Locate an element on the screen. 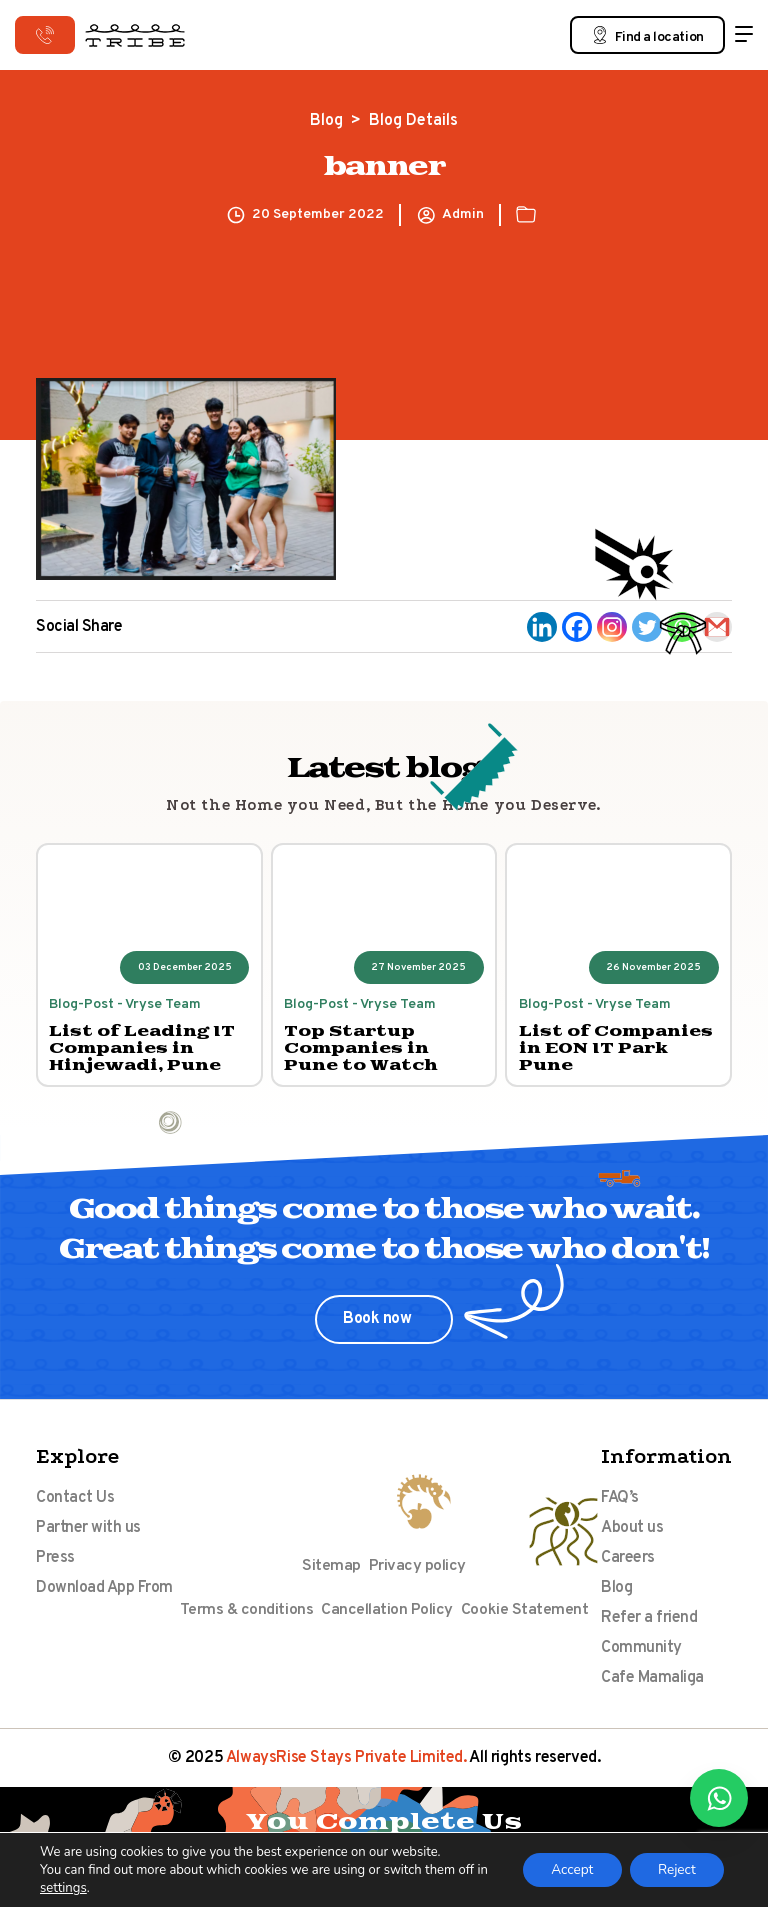  indicates martial arts or karate-related content is located at coordinates (683, 632).